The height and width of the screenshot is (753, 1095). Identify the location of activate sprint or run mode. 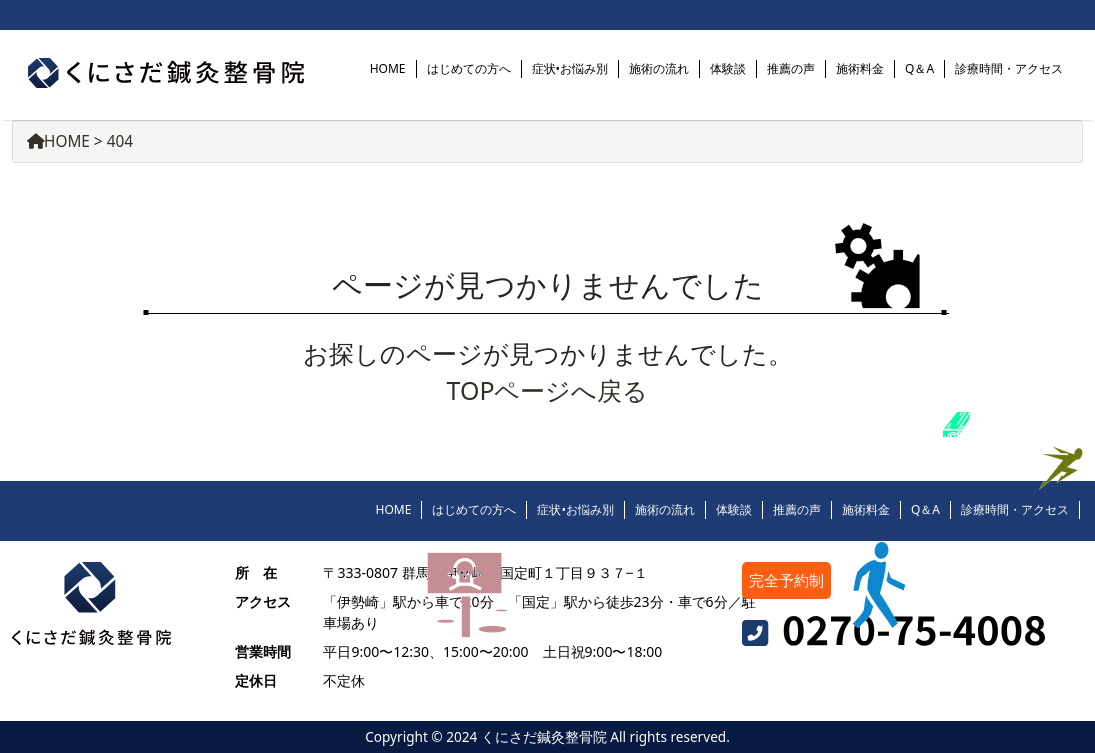
(1060, 468).